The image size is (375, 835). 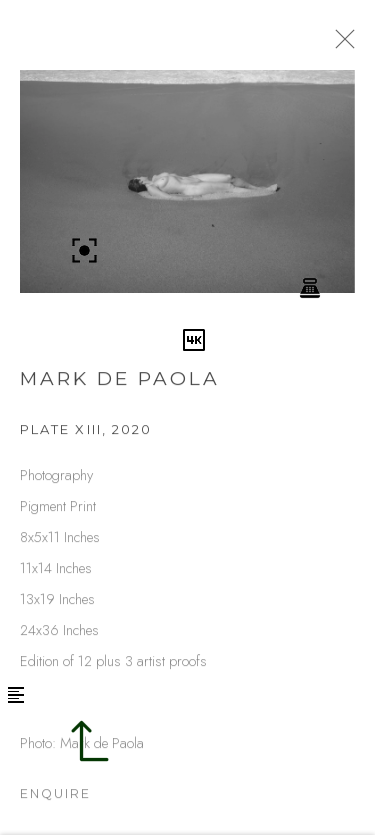 I want to click on align text to the left, so click(x=16, y=695).